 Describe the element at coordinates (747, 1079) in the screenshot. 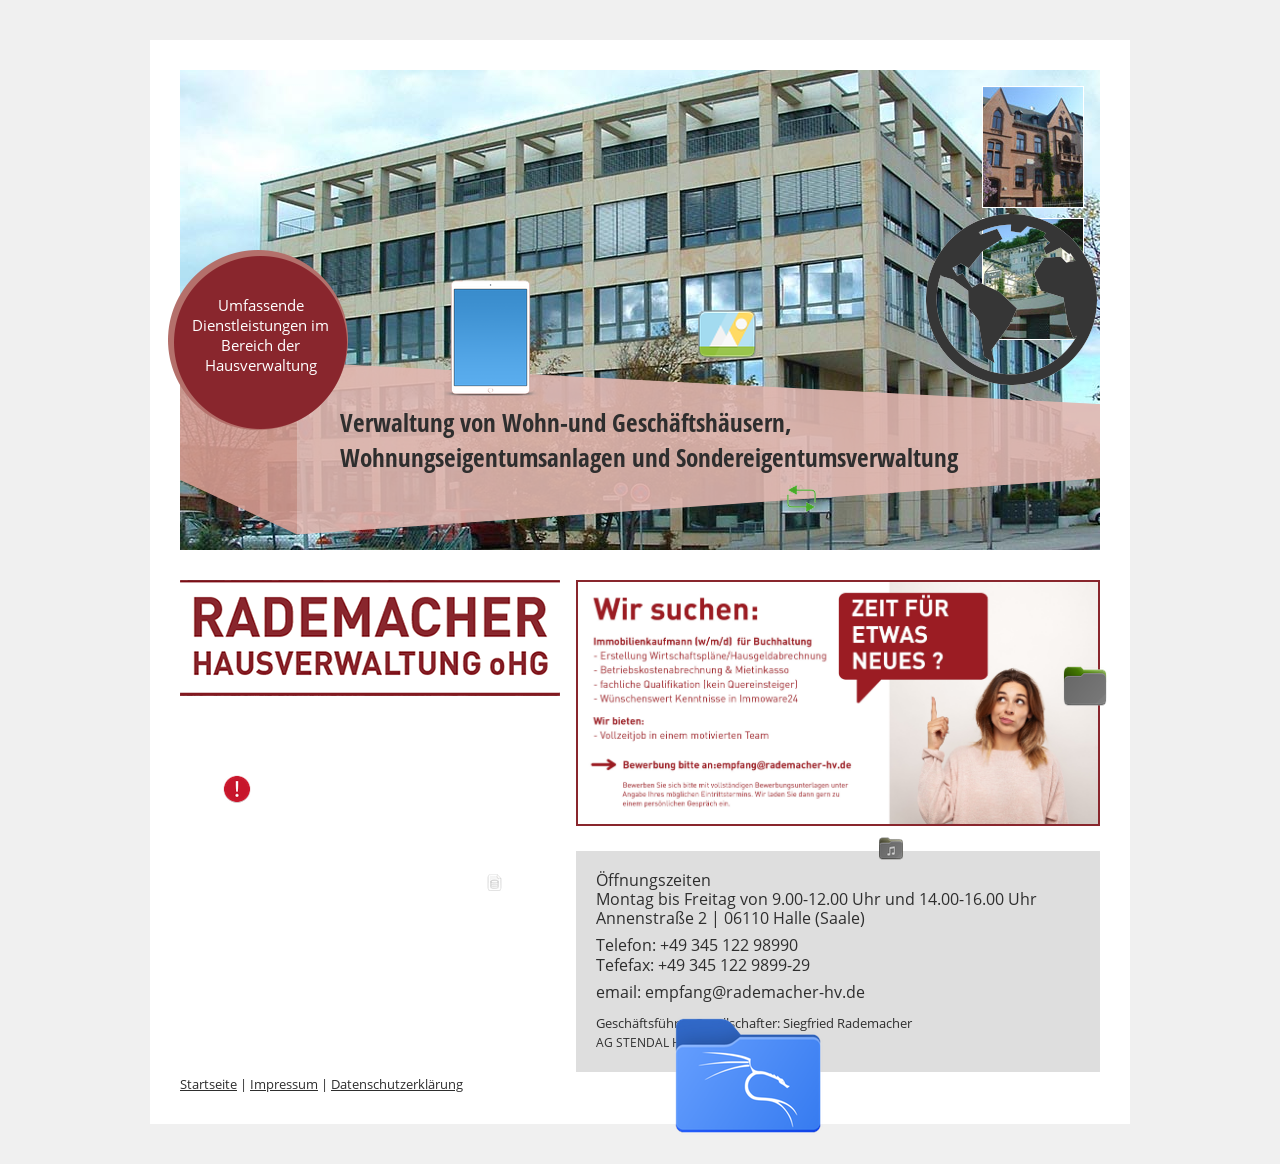

I see `open folder containing kali linux files` at that location.